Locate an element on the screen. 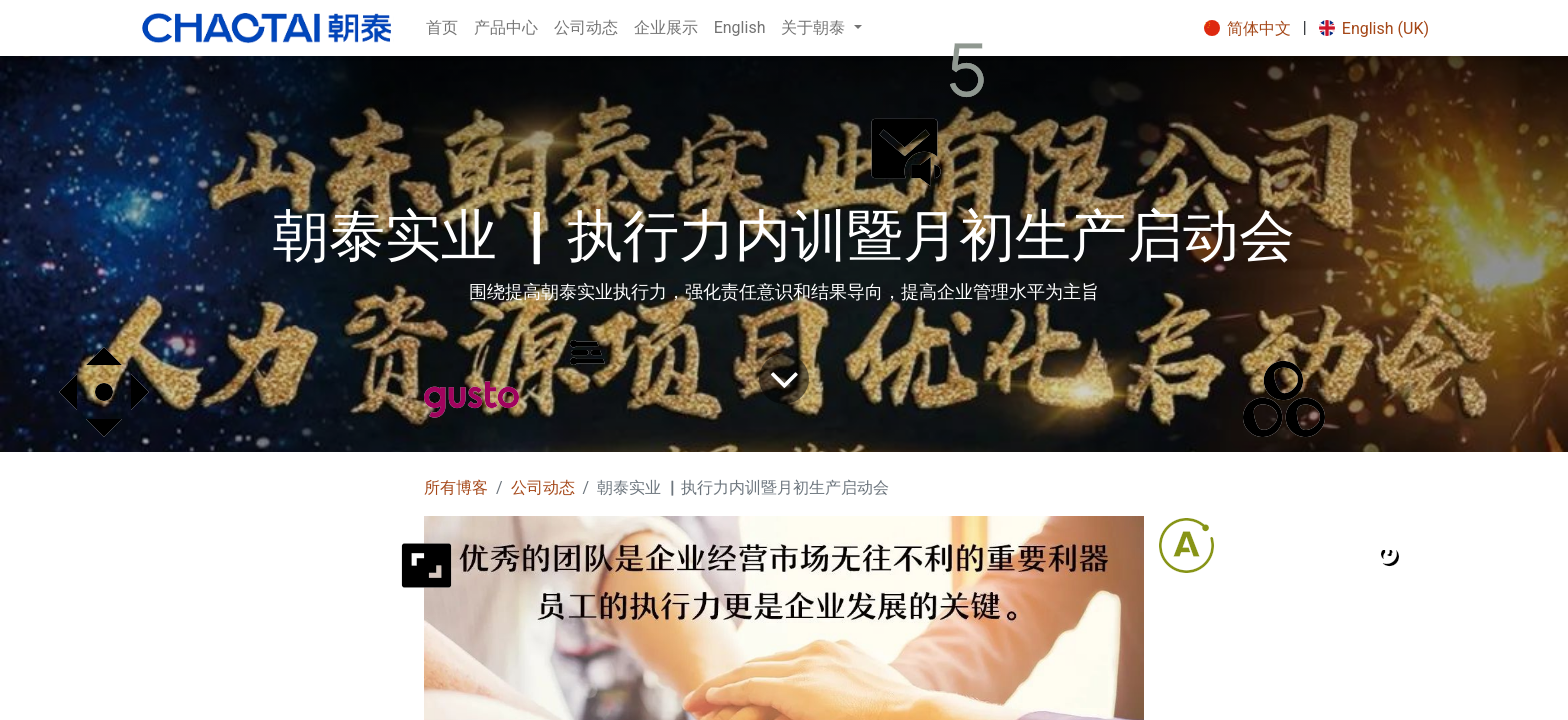 This screenshot has width=1568, height=720. Apollo GraphQL branding or logo is located at coordinates (1186, 545).